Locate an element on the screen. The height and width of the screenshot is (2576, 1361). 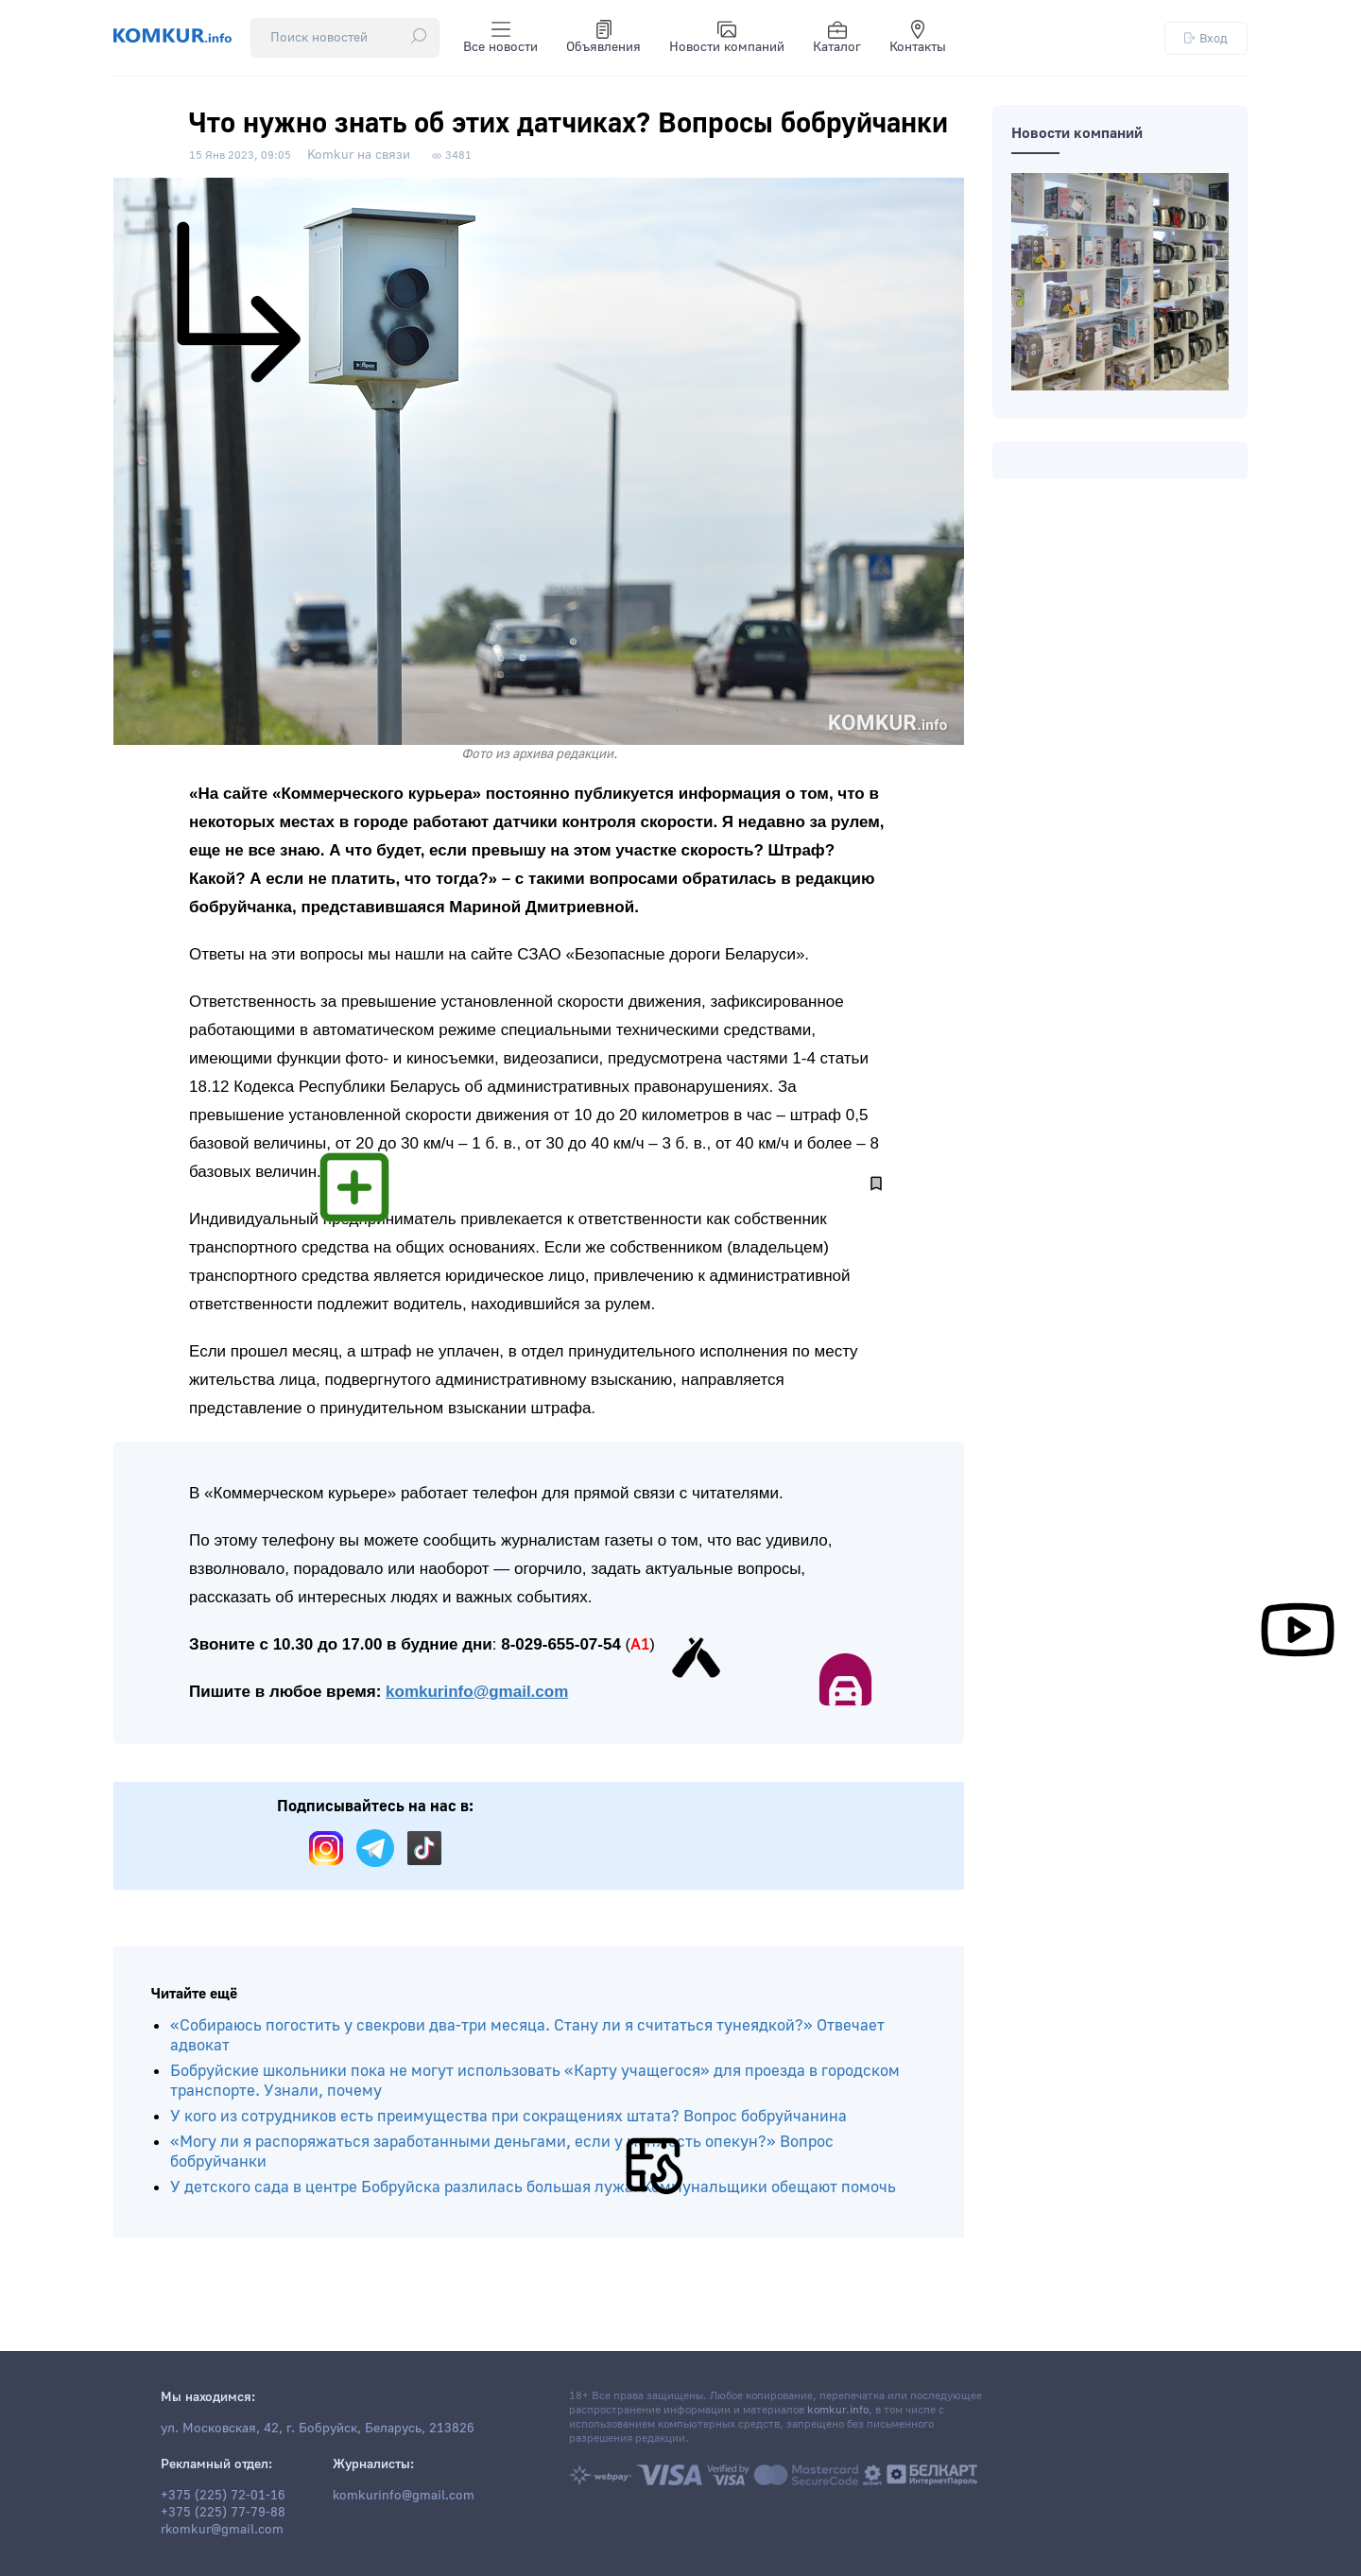
open youtube app is located at coordinates (1298, 1630).